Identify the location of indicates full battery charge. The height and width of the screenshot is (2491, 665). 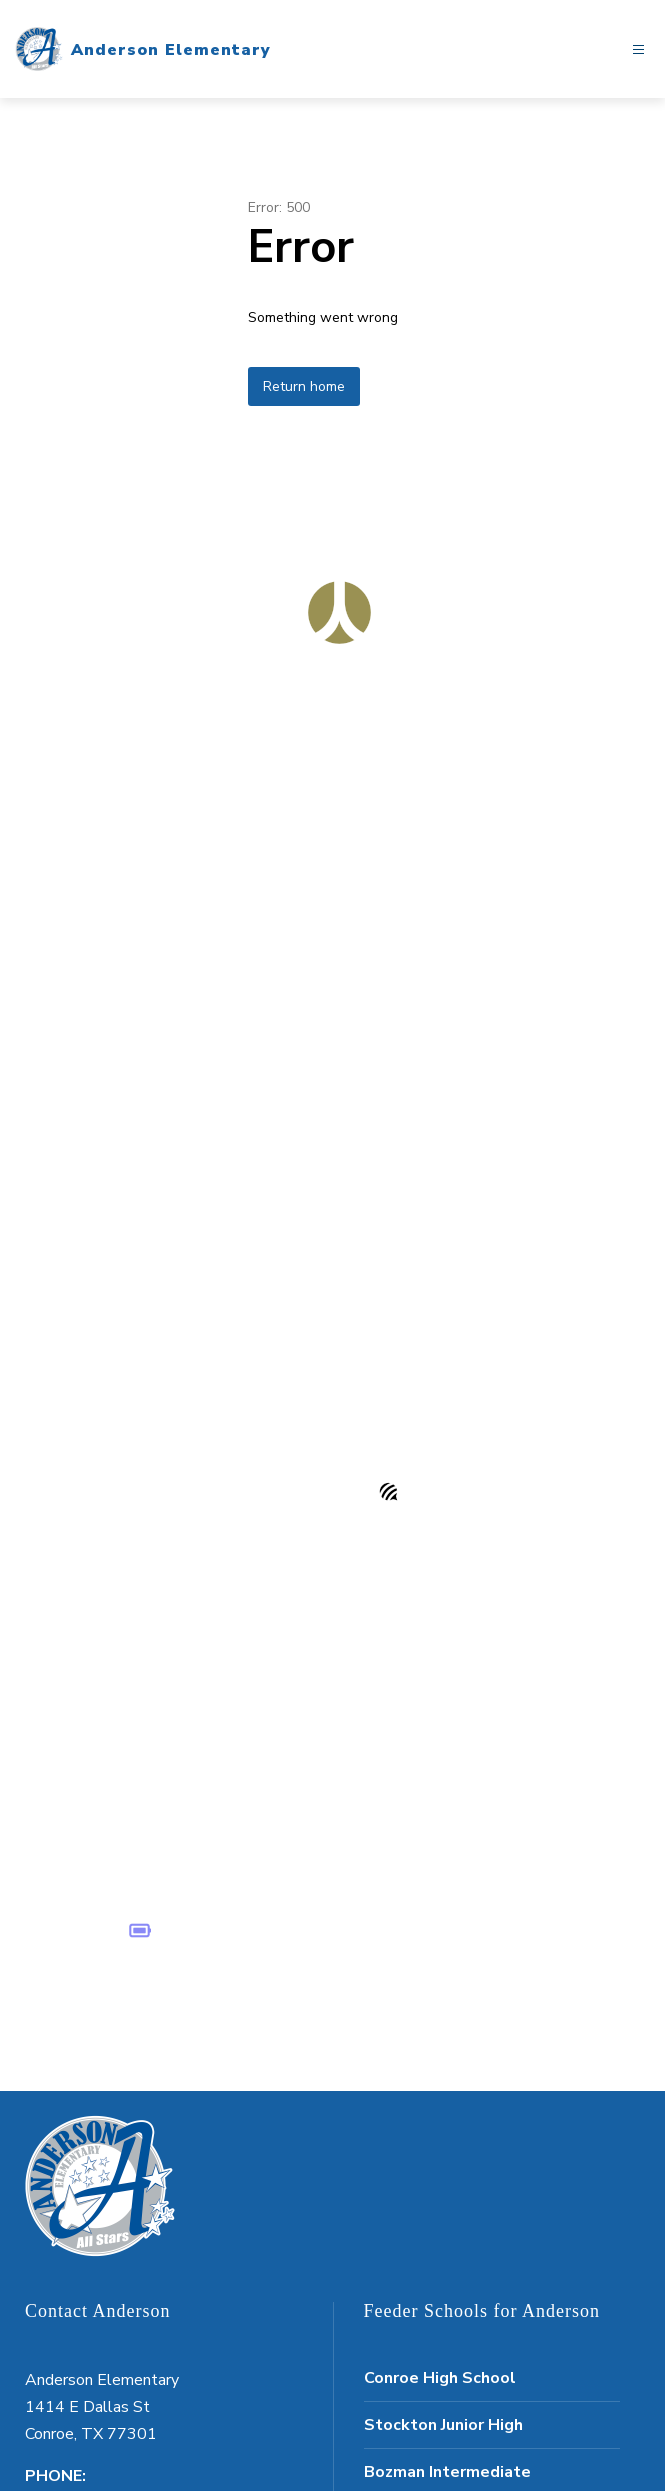
(139, 1930).